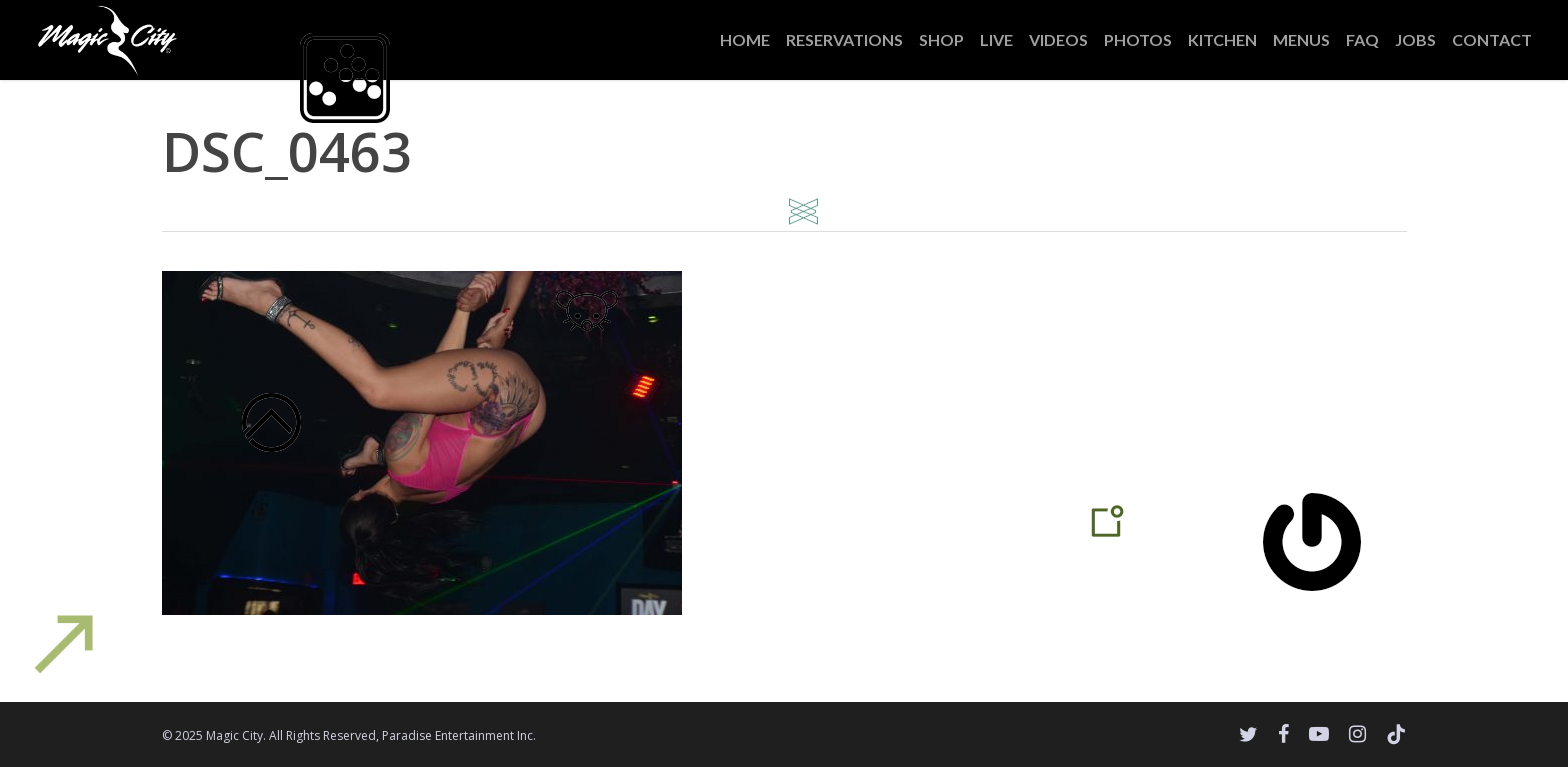  I want to click on open scilab application, so click(345, 78).